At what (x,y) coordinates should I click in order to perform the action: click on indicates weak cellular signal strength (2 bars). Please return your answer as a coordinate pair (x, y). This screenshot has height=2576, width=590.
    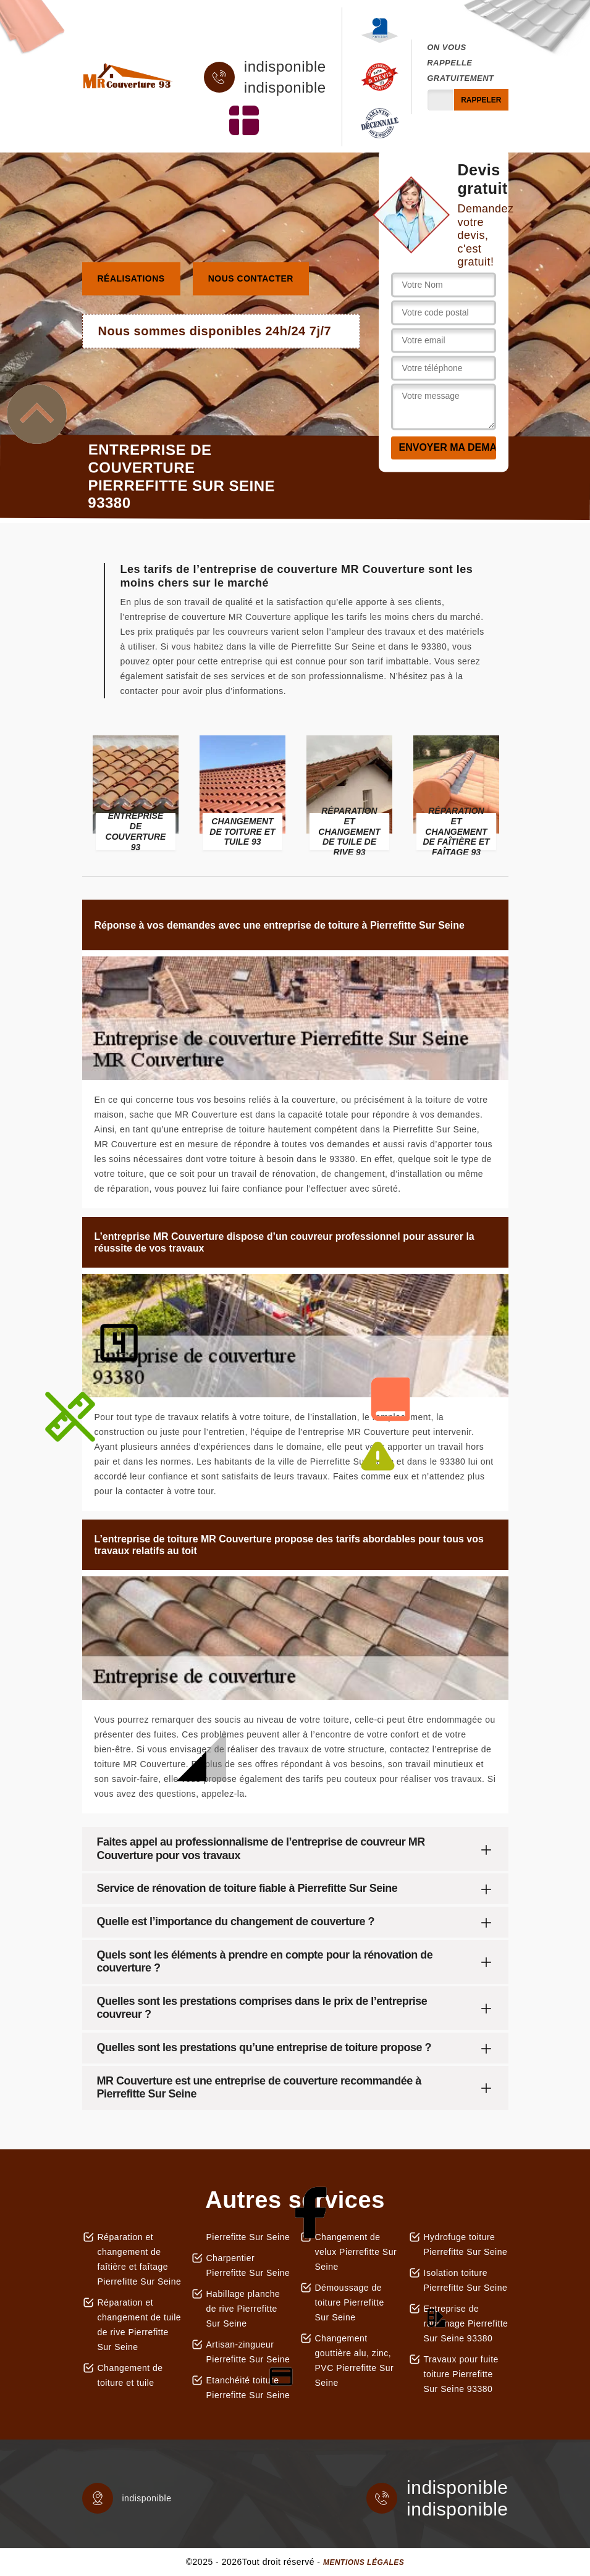
    Looking at the image, I should click on (201, 1756).